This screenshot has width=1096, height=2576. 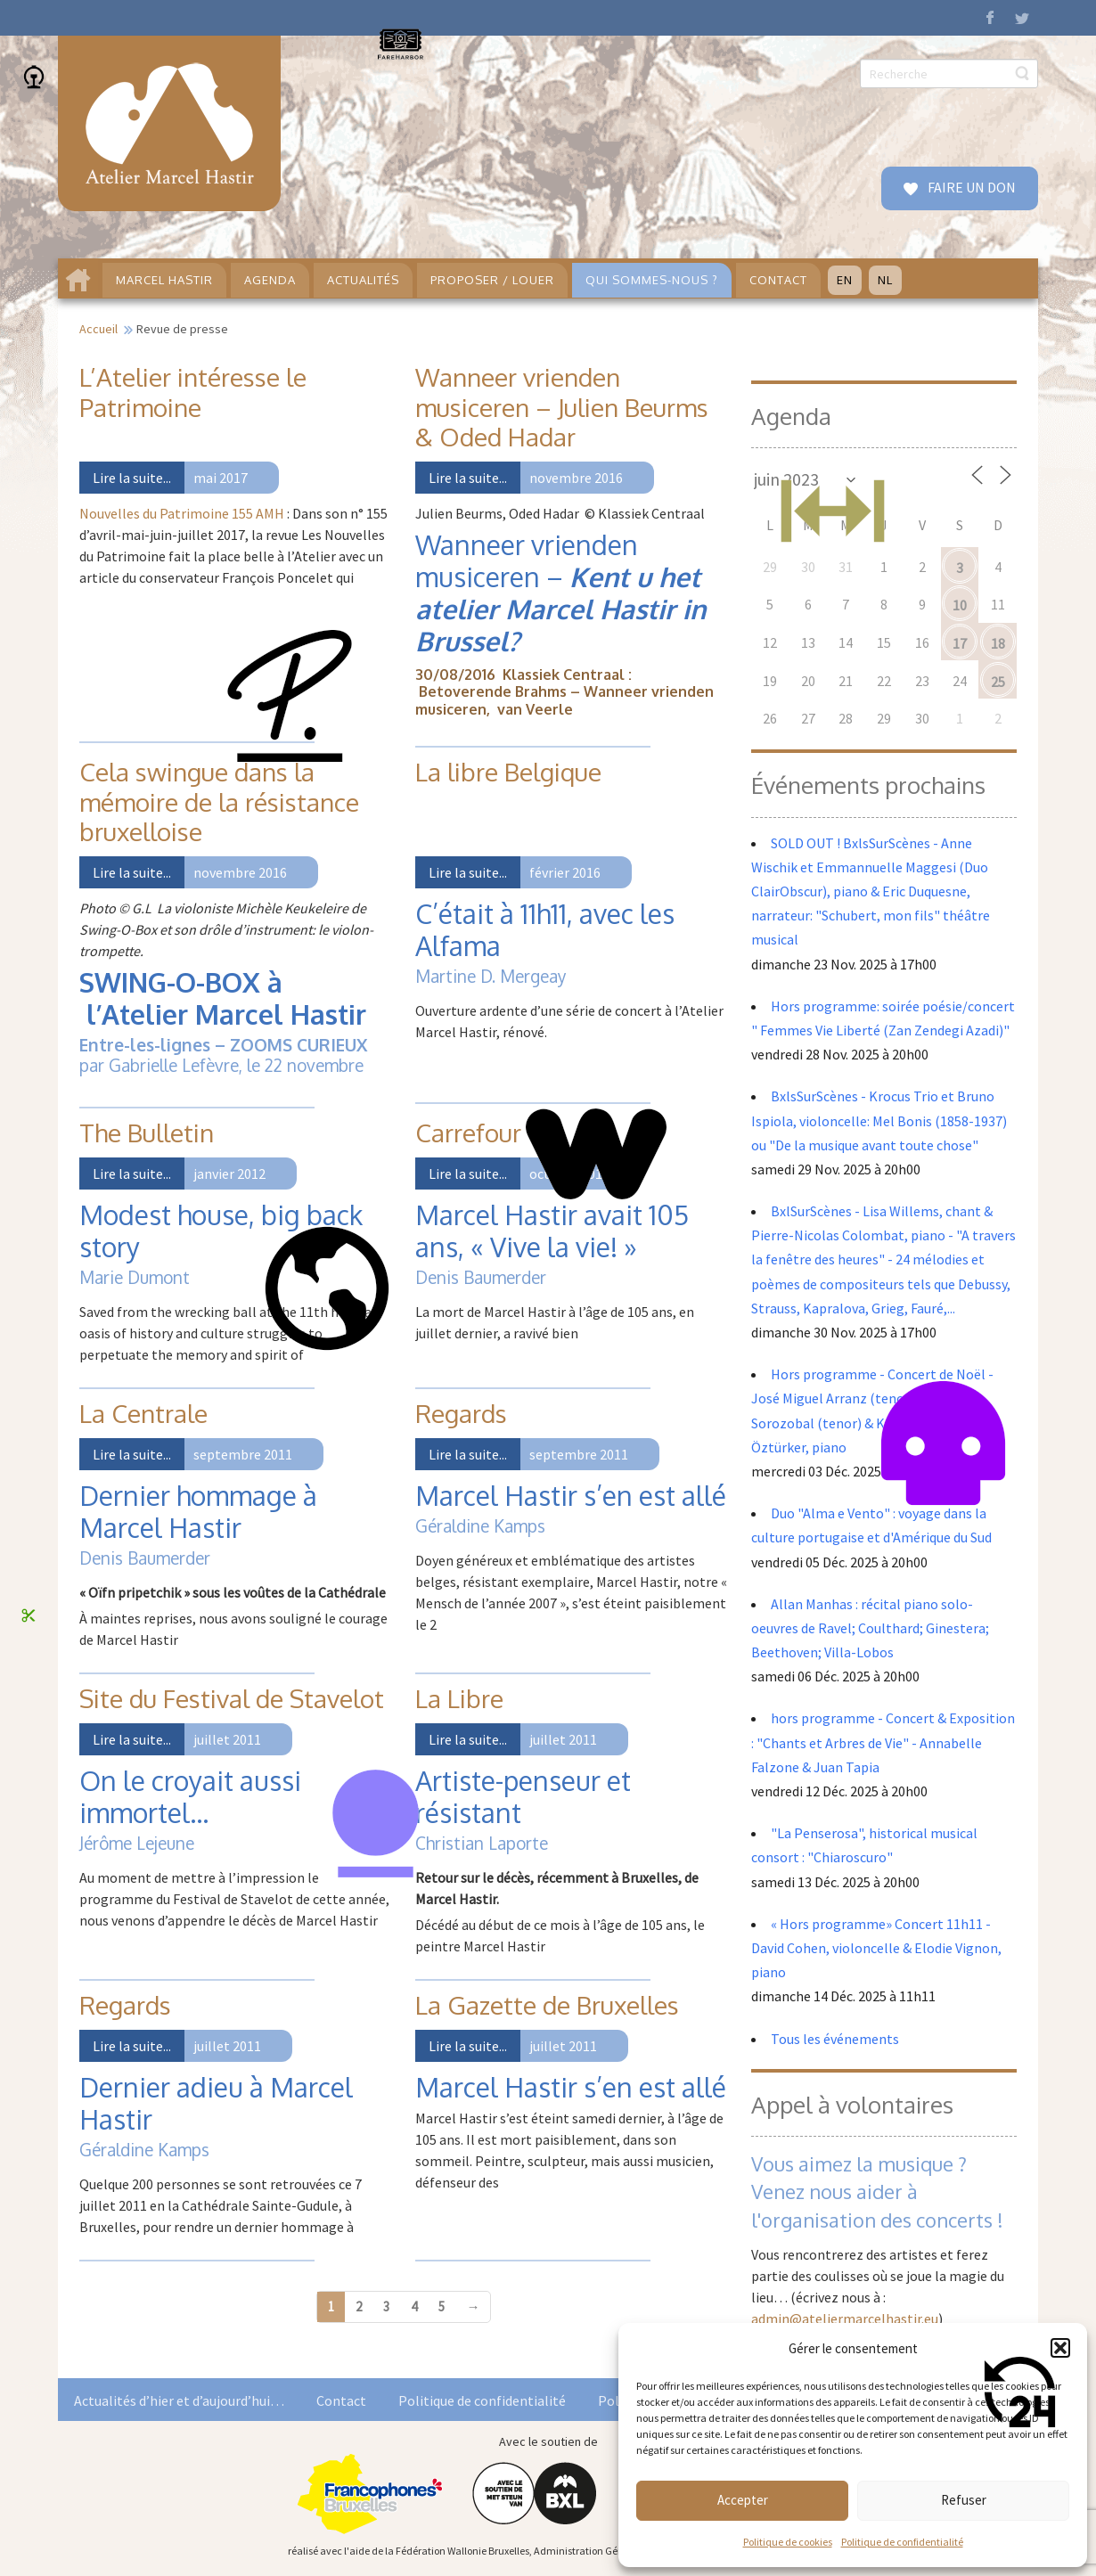 I want to click on open webtrees genealogy application, so click(x=596, y=1154).